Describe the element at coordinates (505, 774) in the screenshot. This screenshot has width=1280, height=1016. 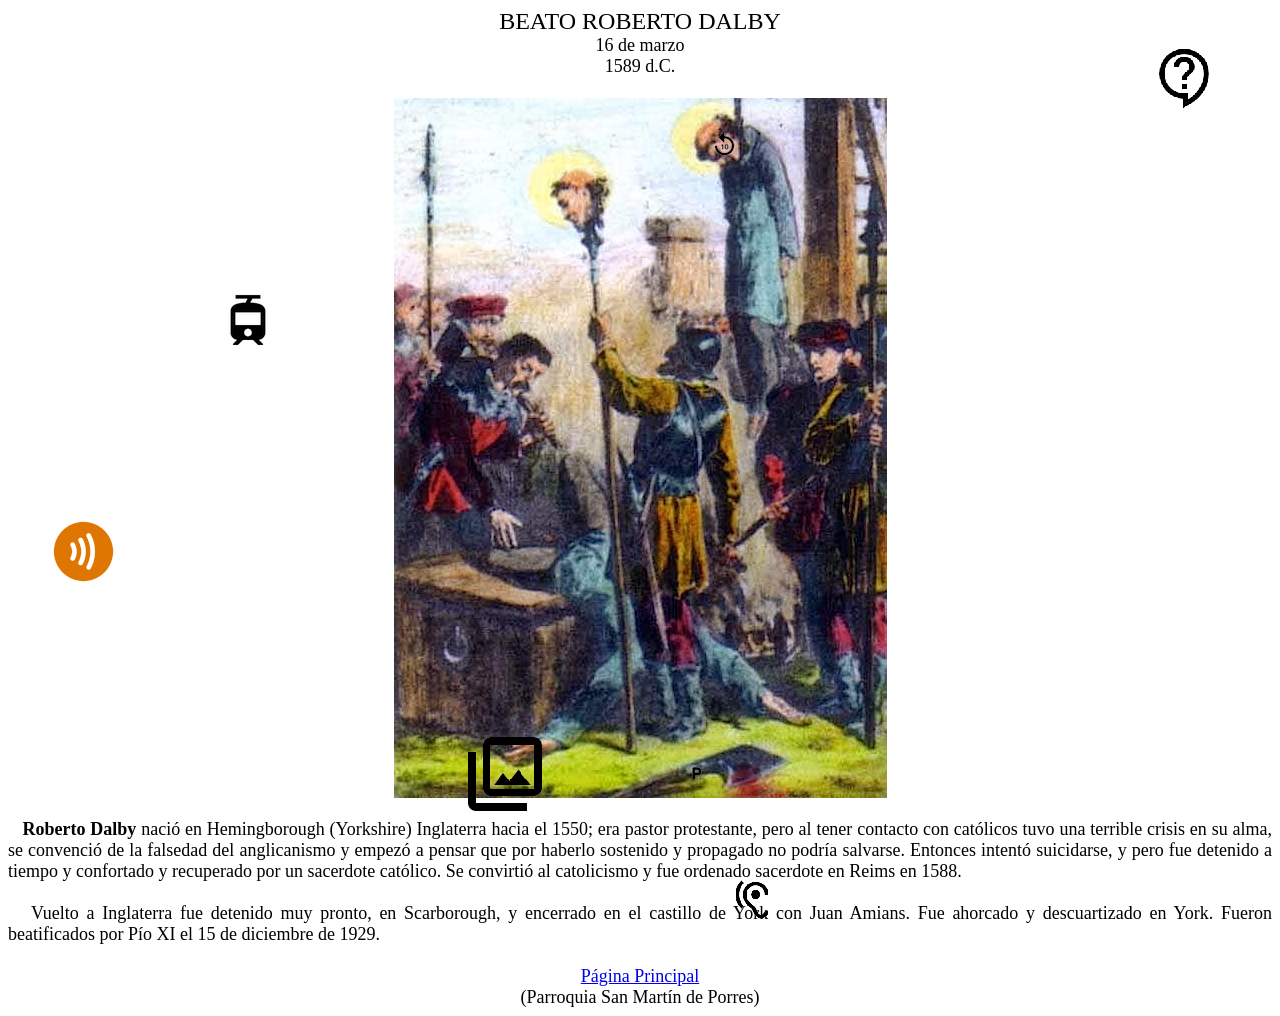
I see `access your photo library` at that location.